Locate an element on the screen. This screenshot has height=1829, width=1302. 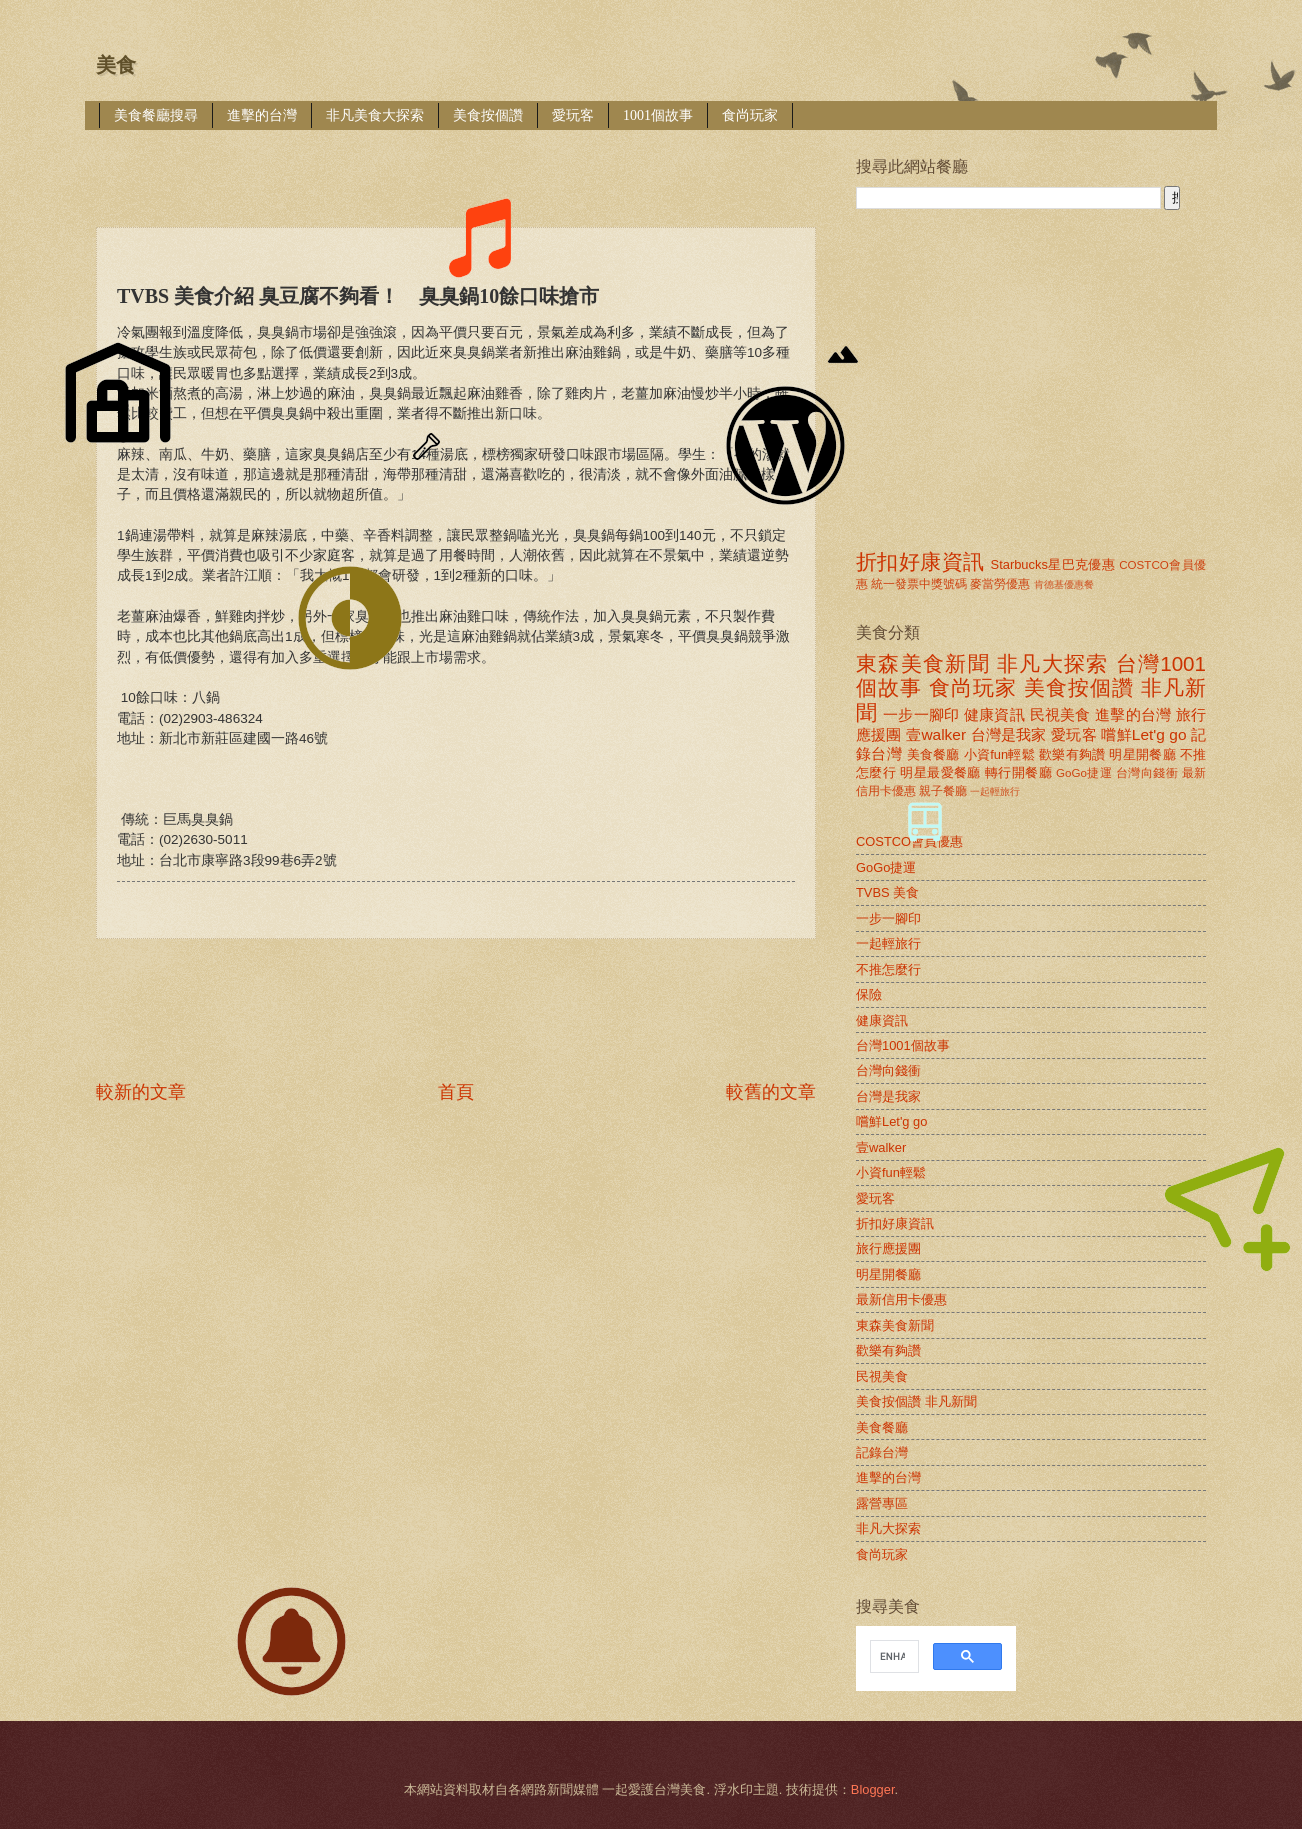
add a new location pin is located at coordinates (1225, 1206).